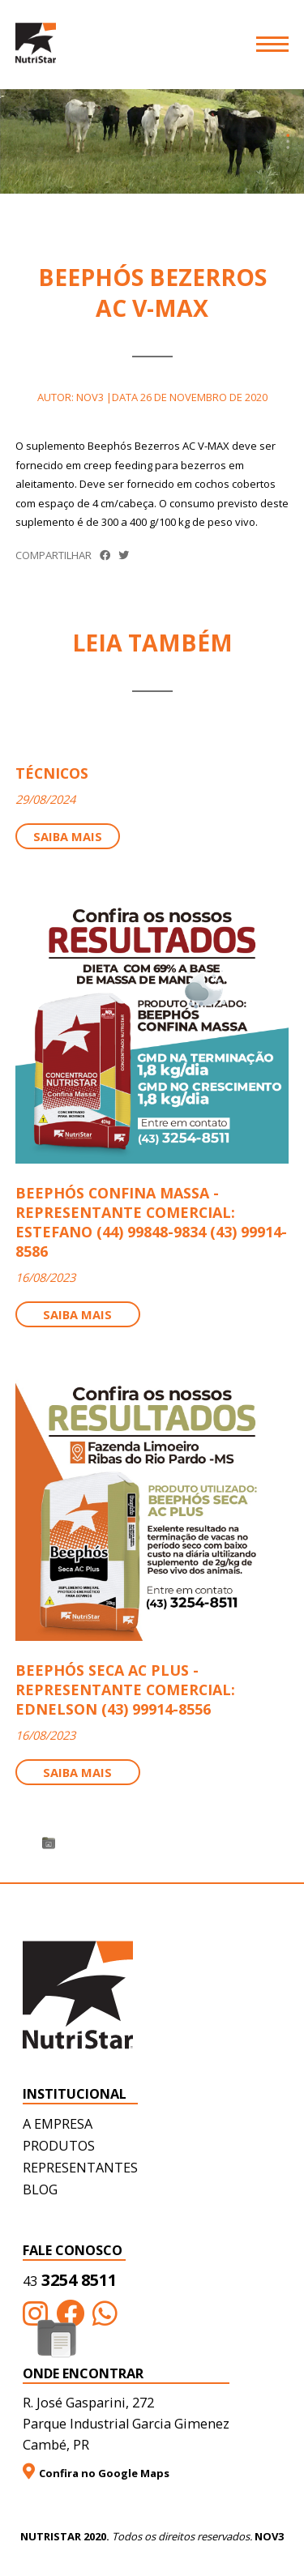 This screenshot has height=2576, width=304. What do you see at coordinates (57, 2338) in the screenshot?
I see `open an existing document or file` at bounding box center [57, 2338].